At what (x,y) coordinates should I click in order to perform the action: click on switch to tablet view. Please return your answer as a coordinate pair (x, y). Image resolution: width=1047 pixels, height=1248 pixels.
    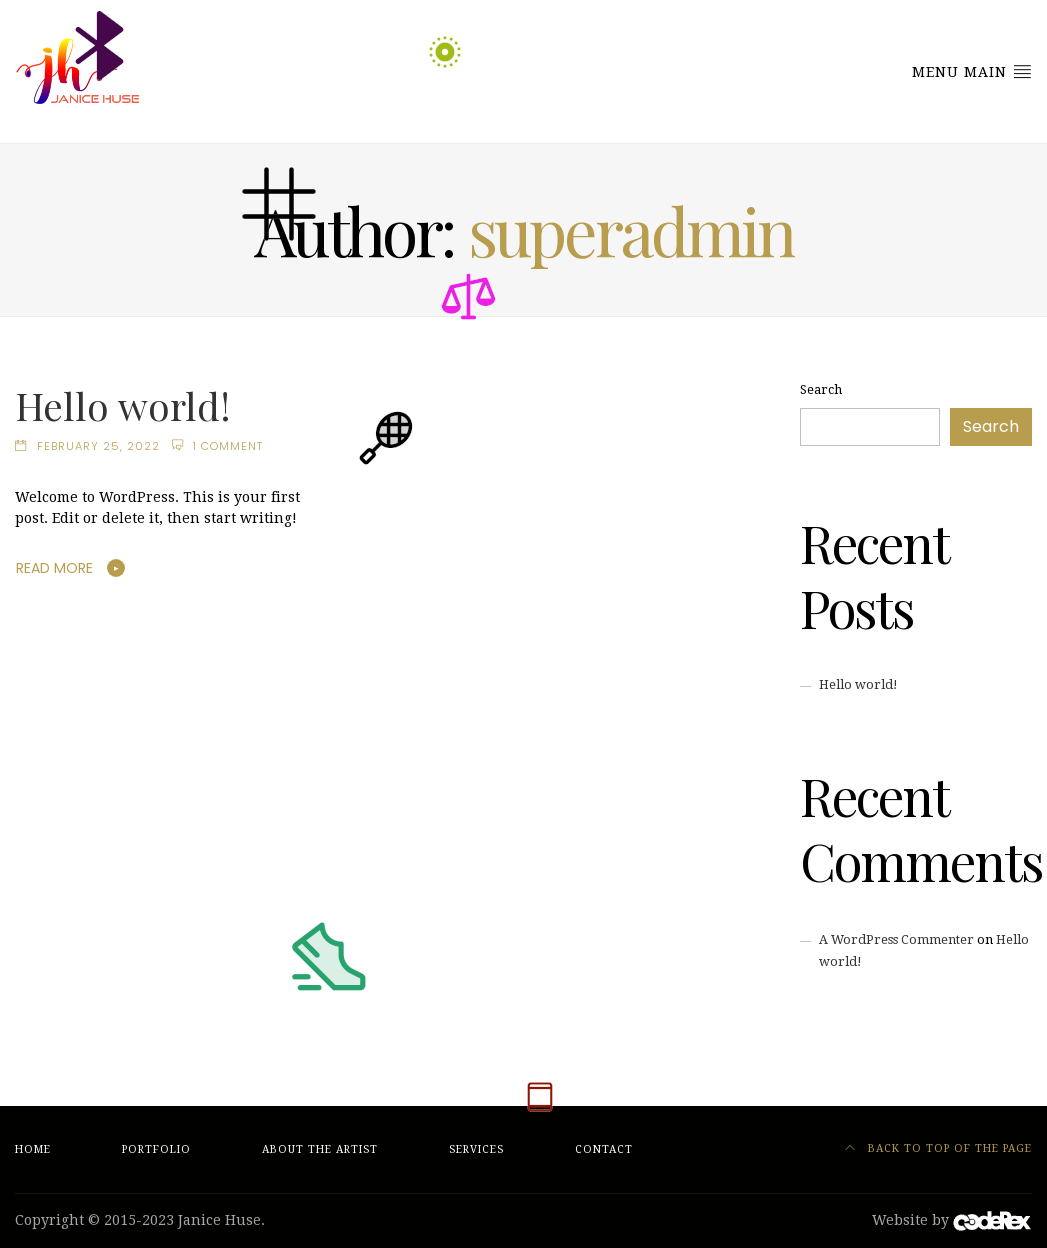
    Looking at the image, I should click on (540, 1097).